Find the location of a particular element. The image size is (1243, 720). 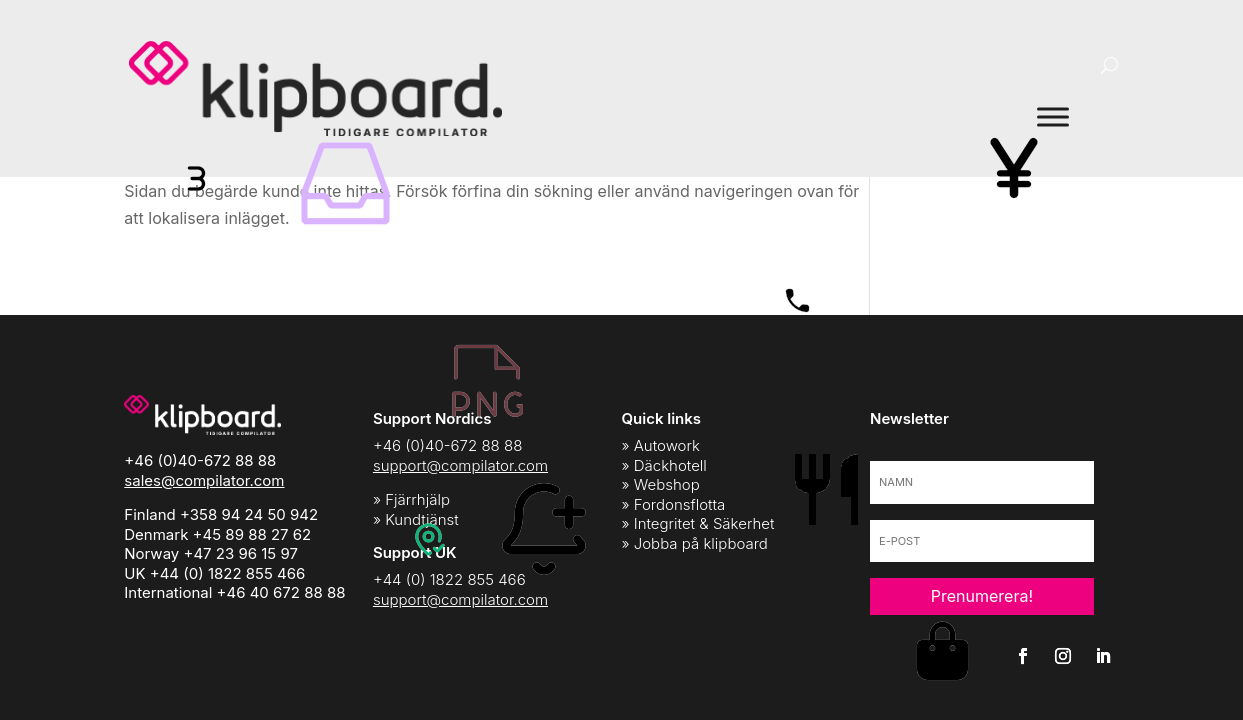

indicates the number 3 in a list or count is located at coordinates (196, 178).